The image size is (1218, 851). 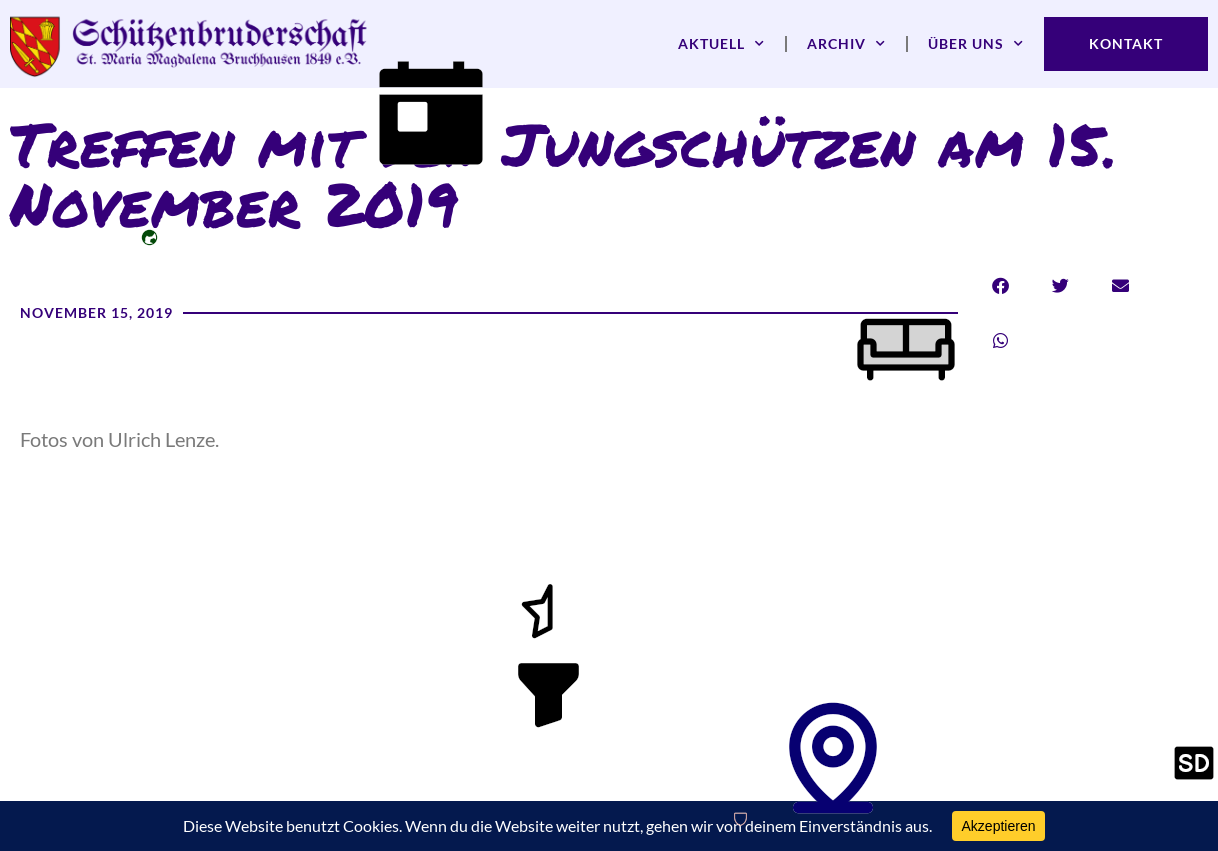 I want to click on view today's date or events, so click(x=431, y=113).